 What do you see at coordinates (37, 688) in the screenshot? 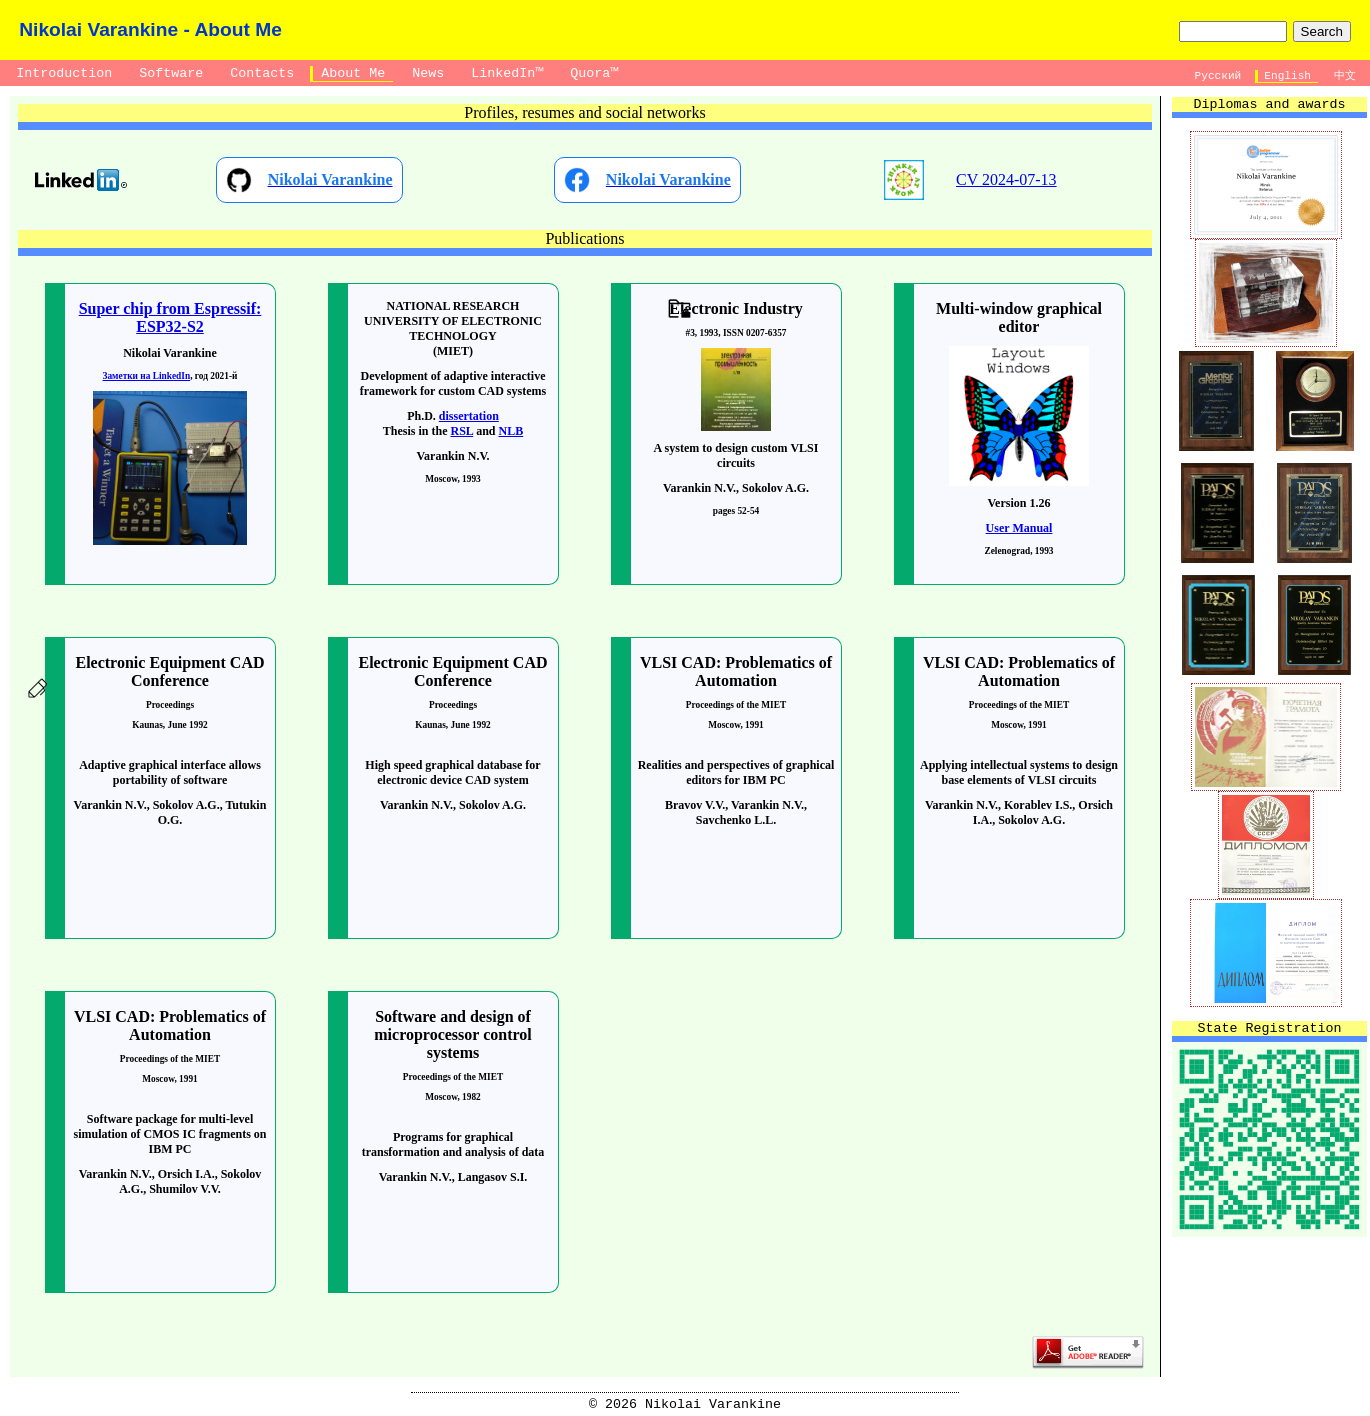
I see `edit or modify content` at bounding box center [37, 688].